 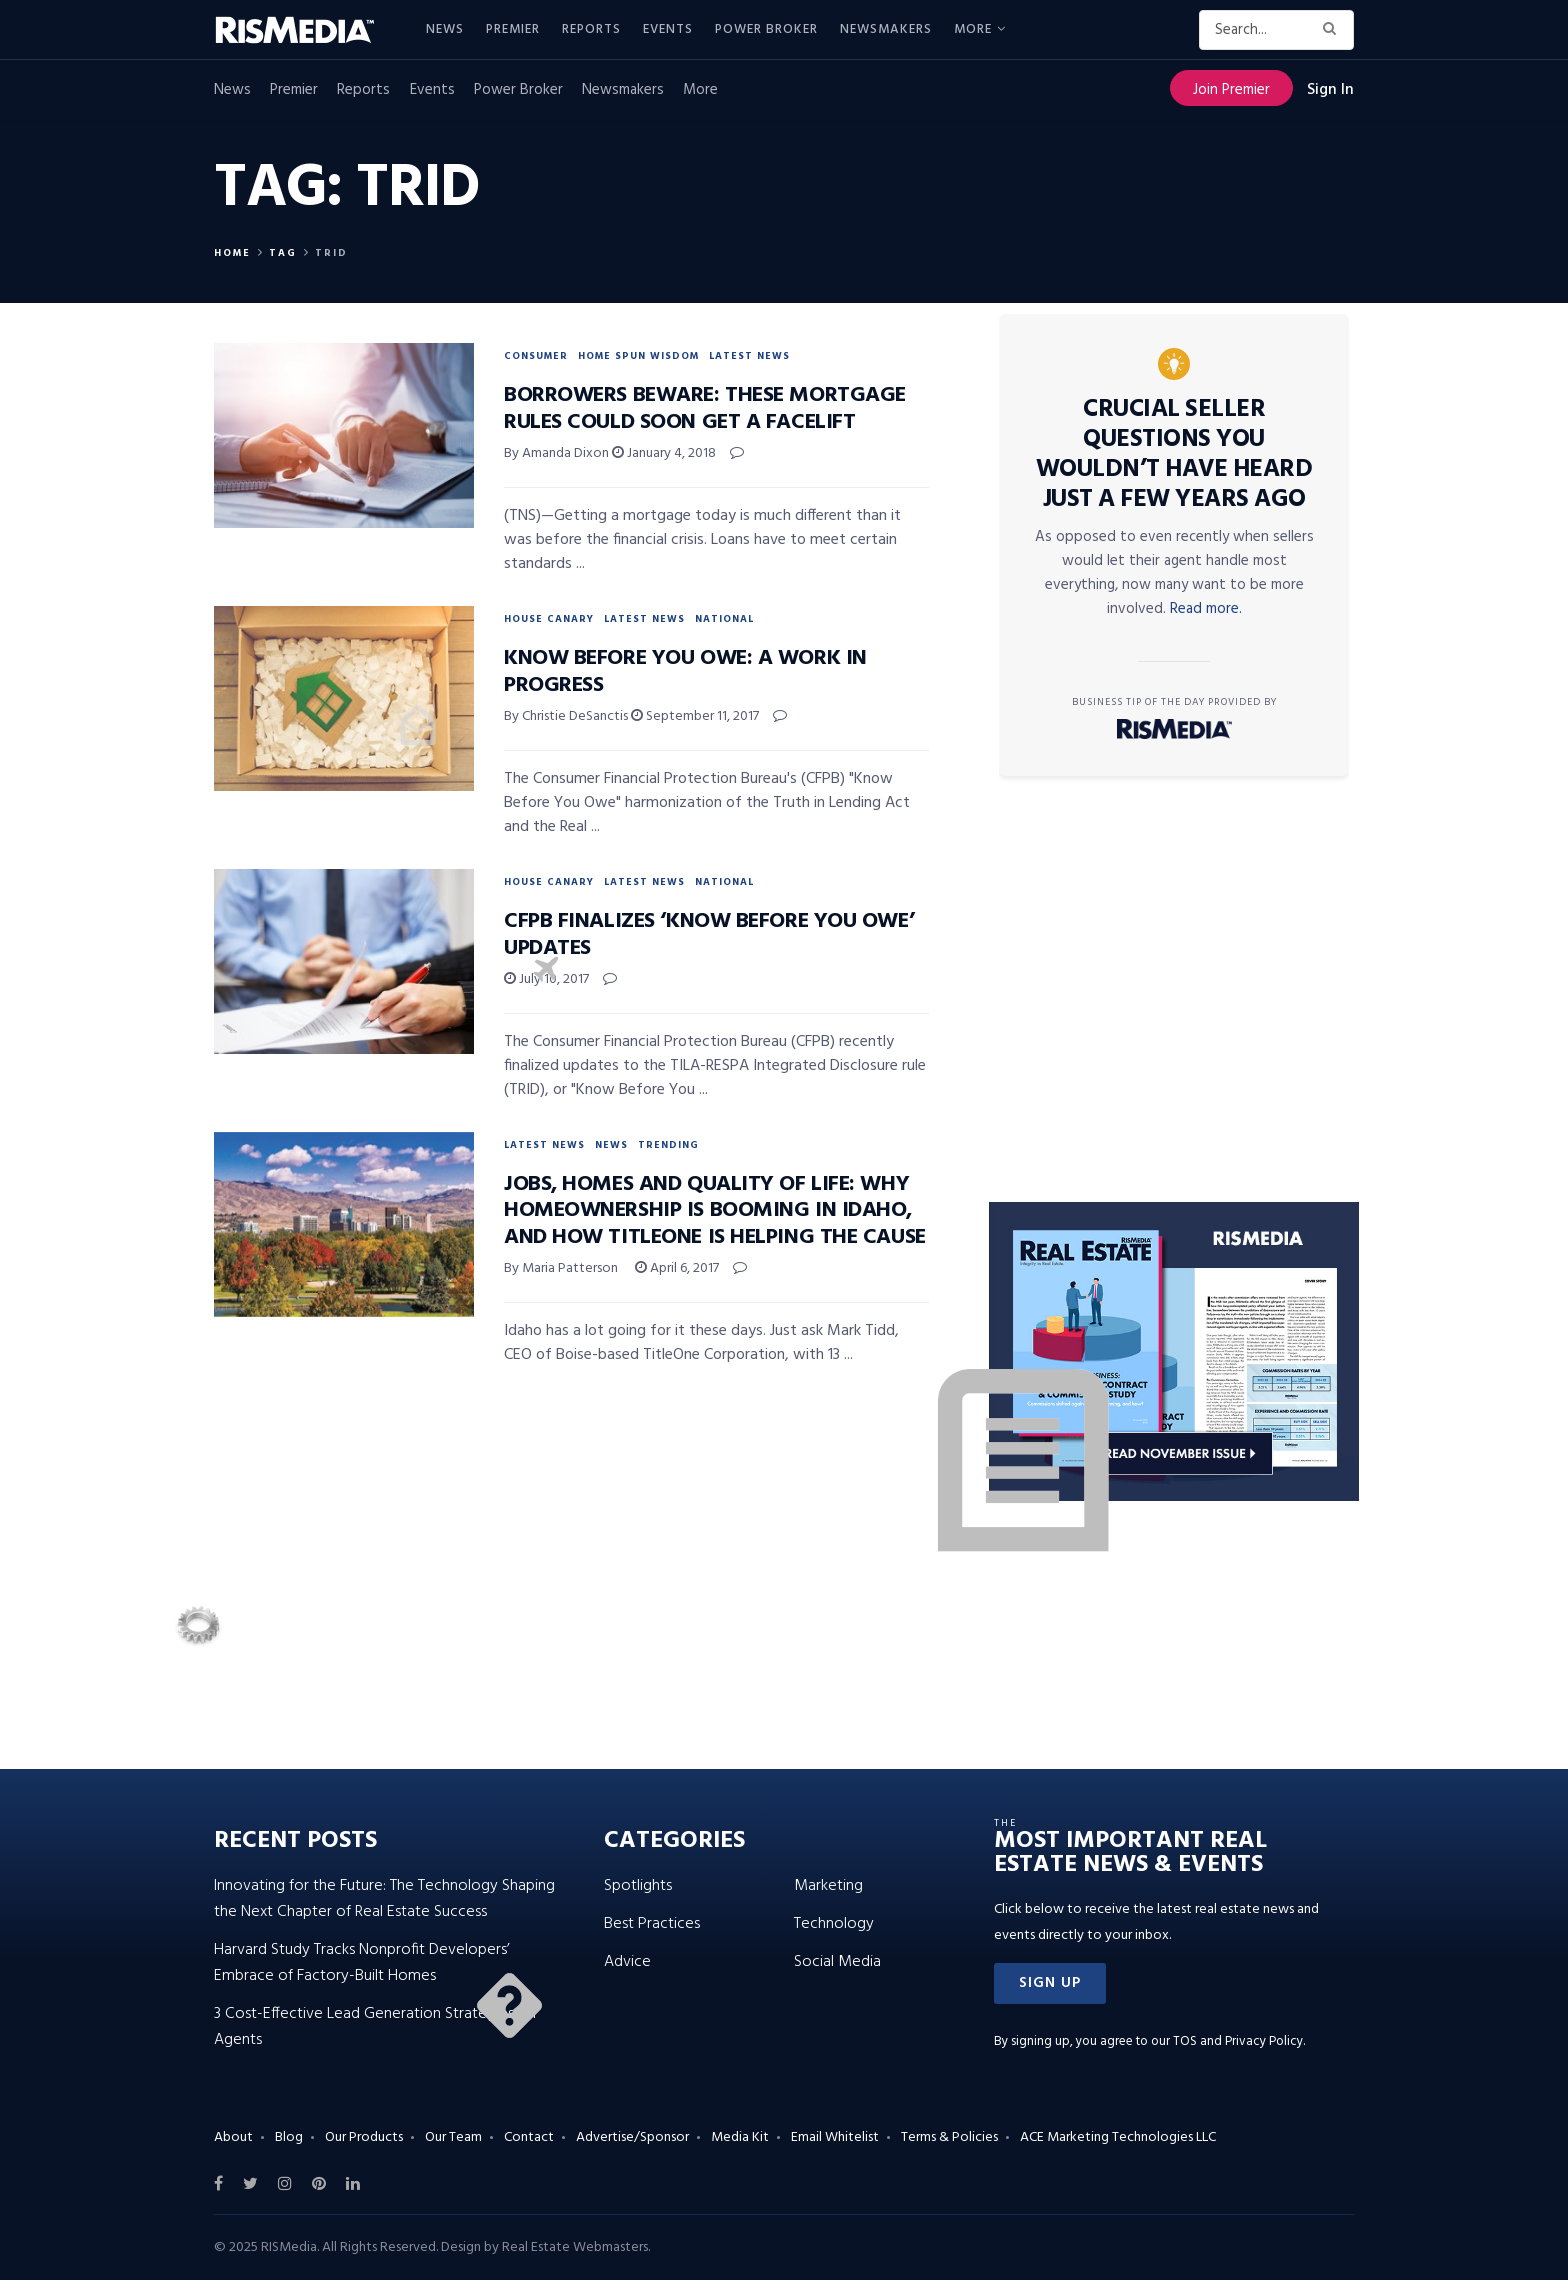 What do you see at coordinates (545, 969) in the screenshot?
I see `indicates airplane mode is enabled` at bounding box center [545, 969].